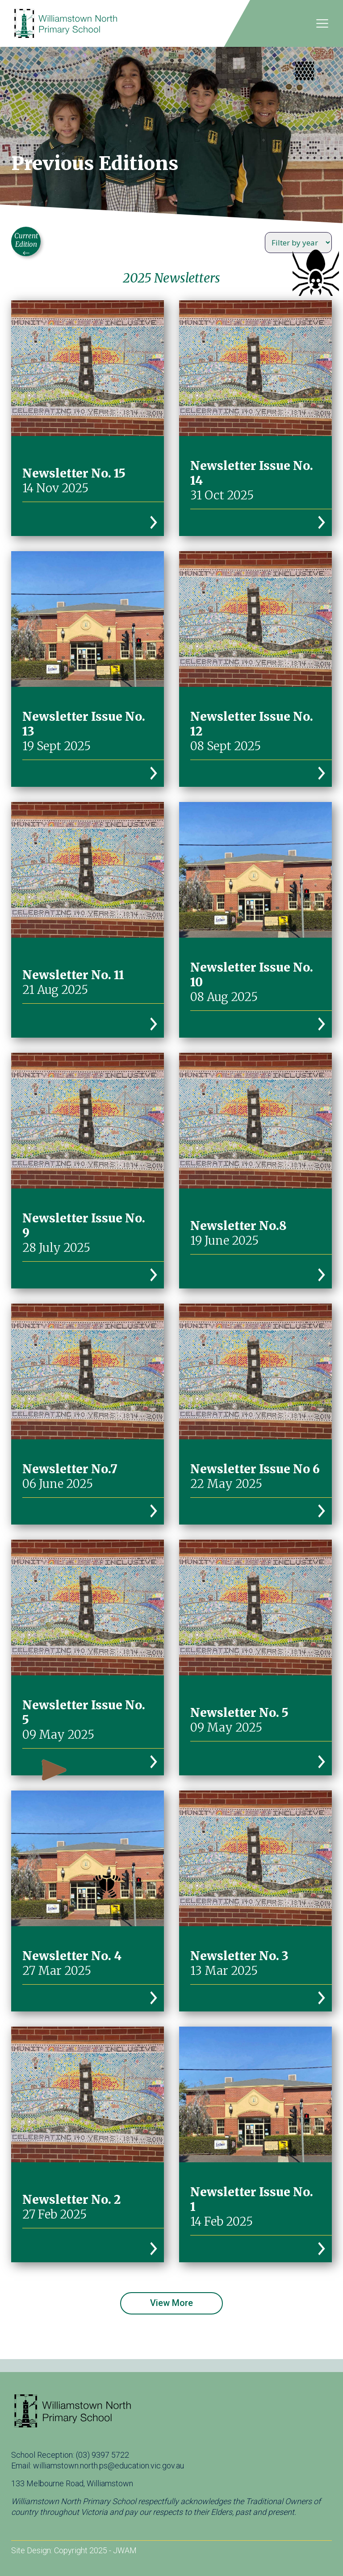  Describe the element at coordinates (54, 1770) in the screenshot. I see `start or resume media playback` at that location.